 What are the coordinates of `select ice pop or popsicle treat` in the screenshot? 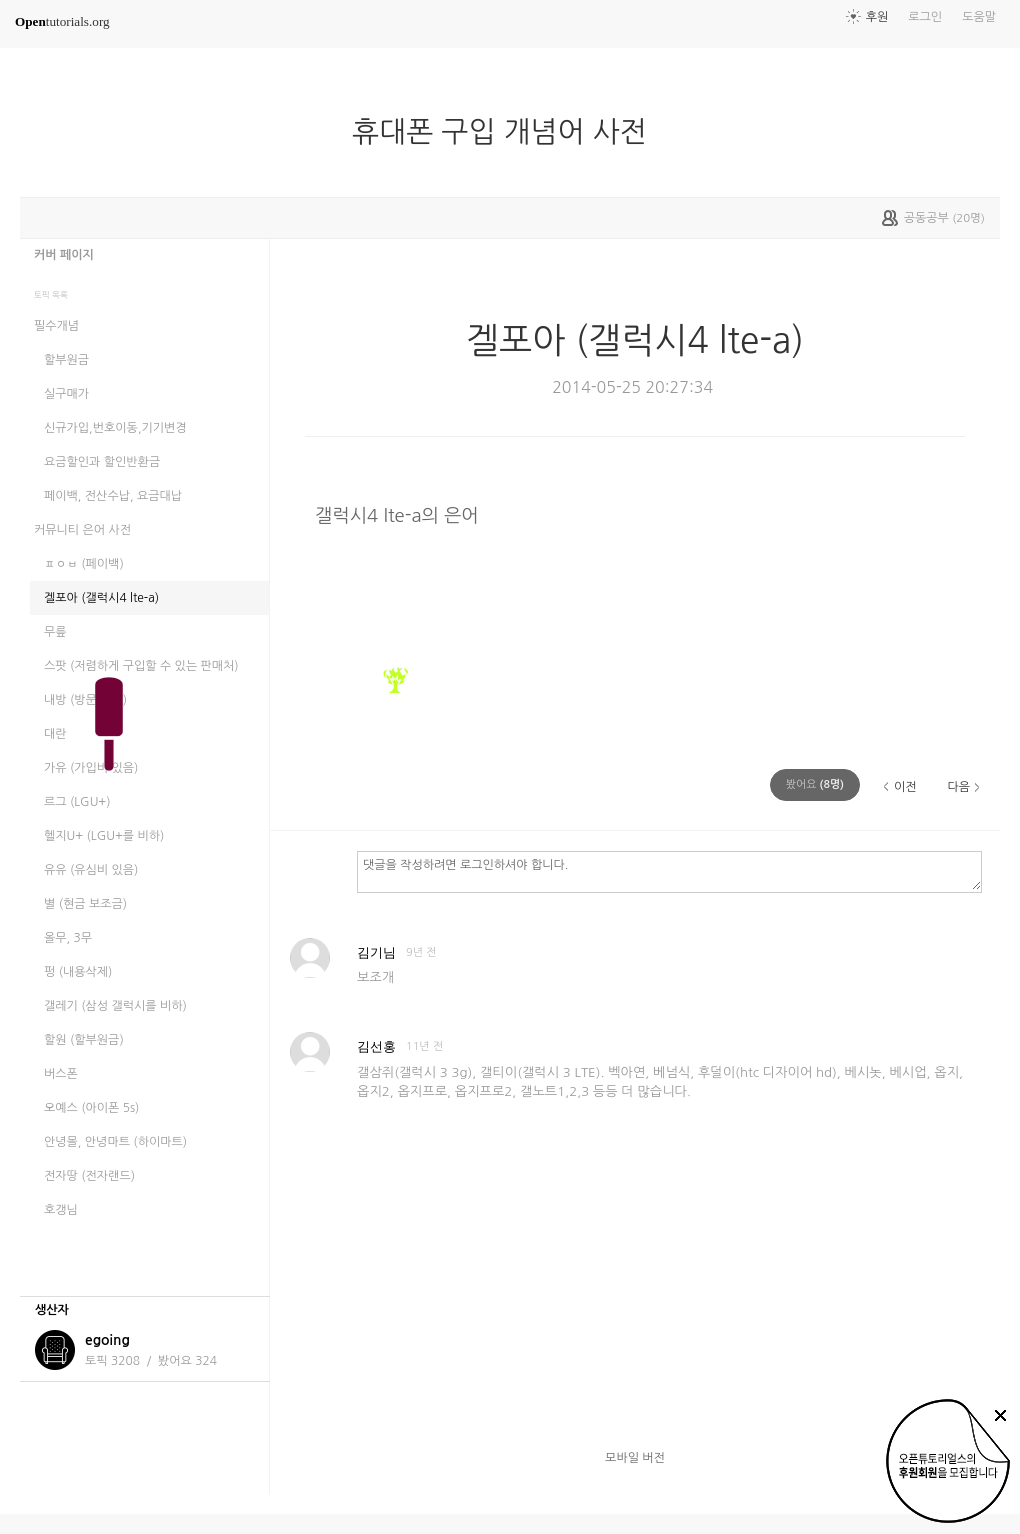 It's located at (109, 724).